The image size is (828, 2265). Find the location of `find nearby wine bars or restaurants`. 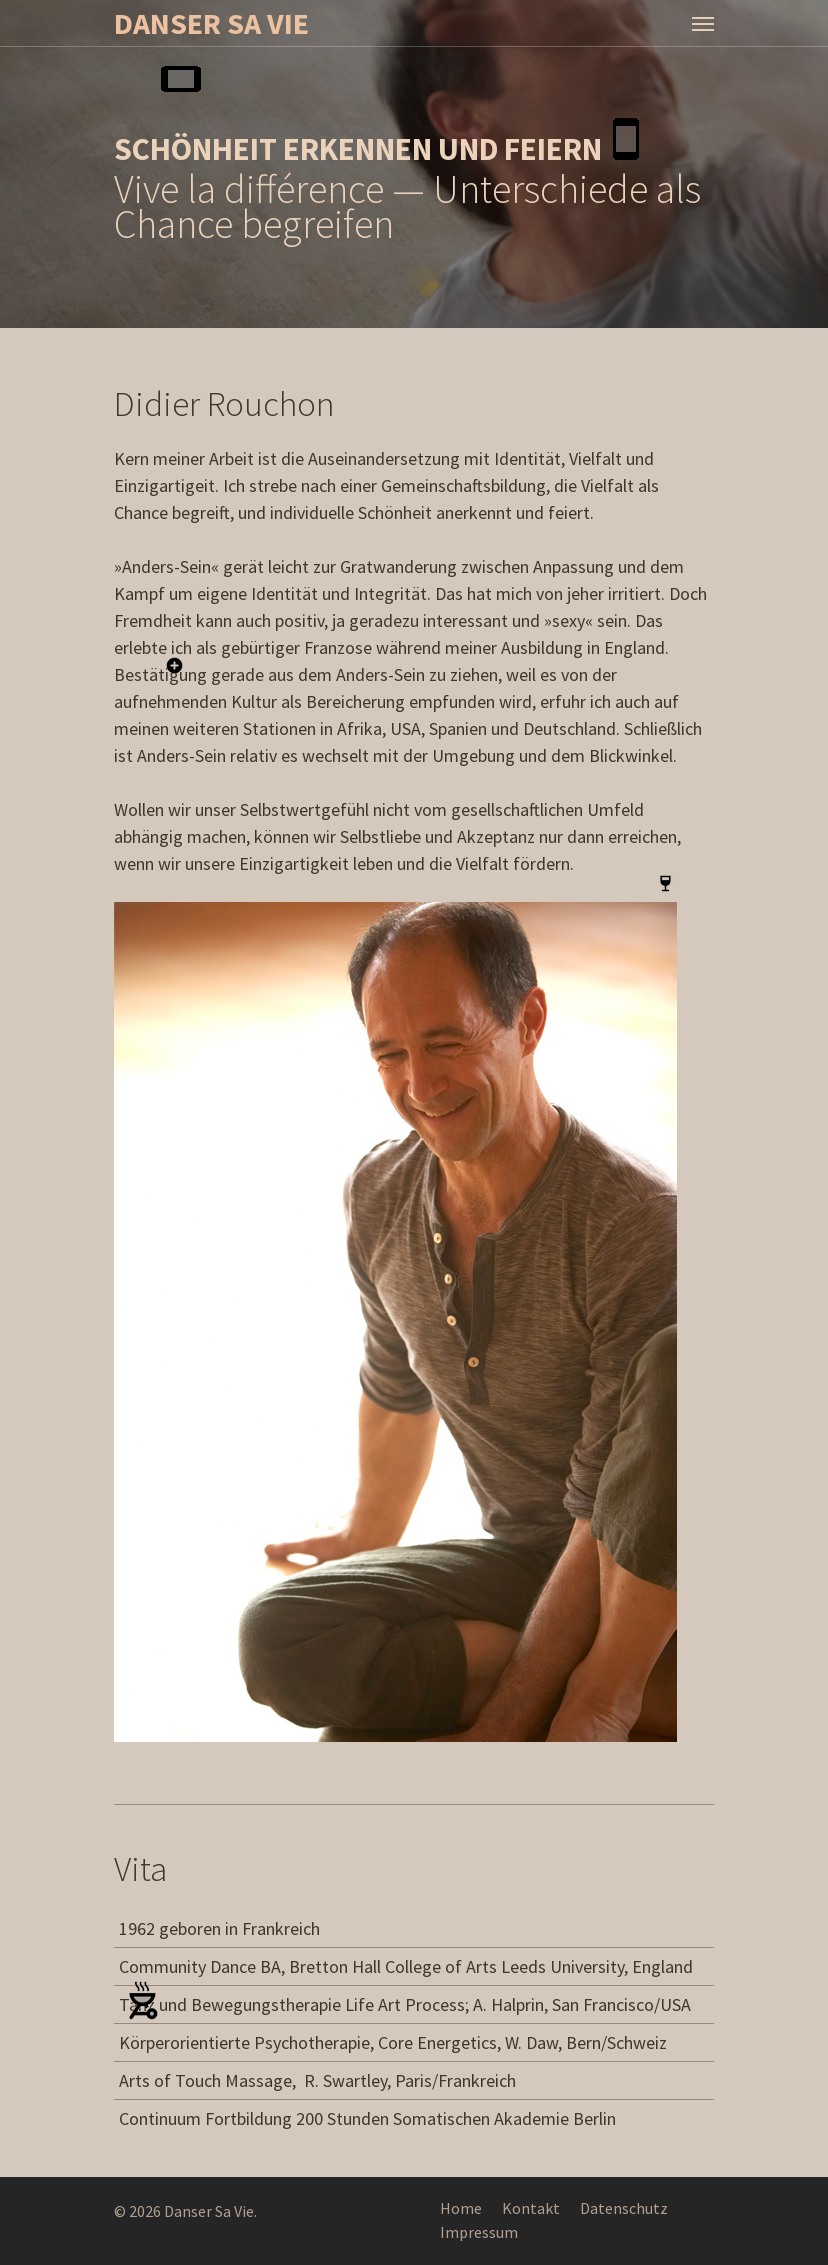

find nearby wine bars or restaurants is located at coordinates (665, 883).